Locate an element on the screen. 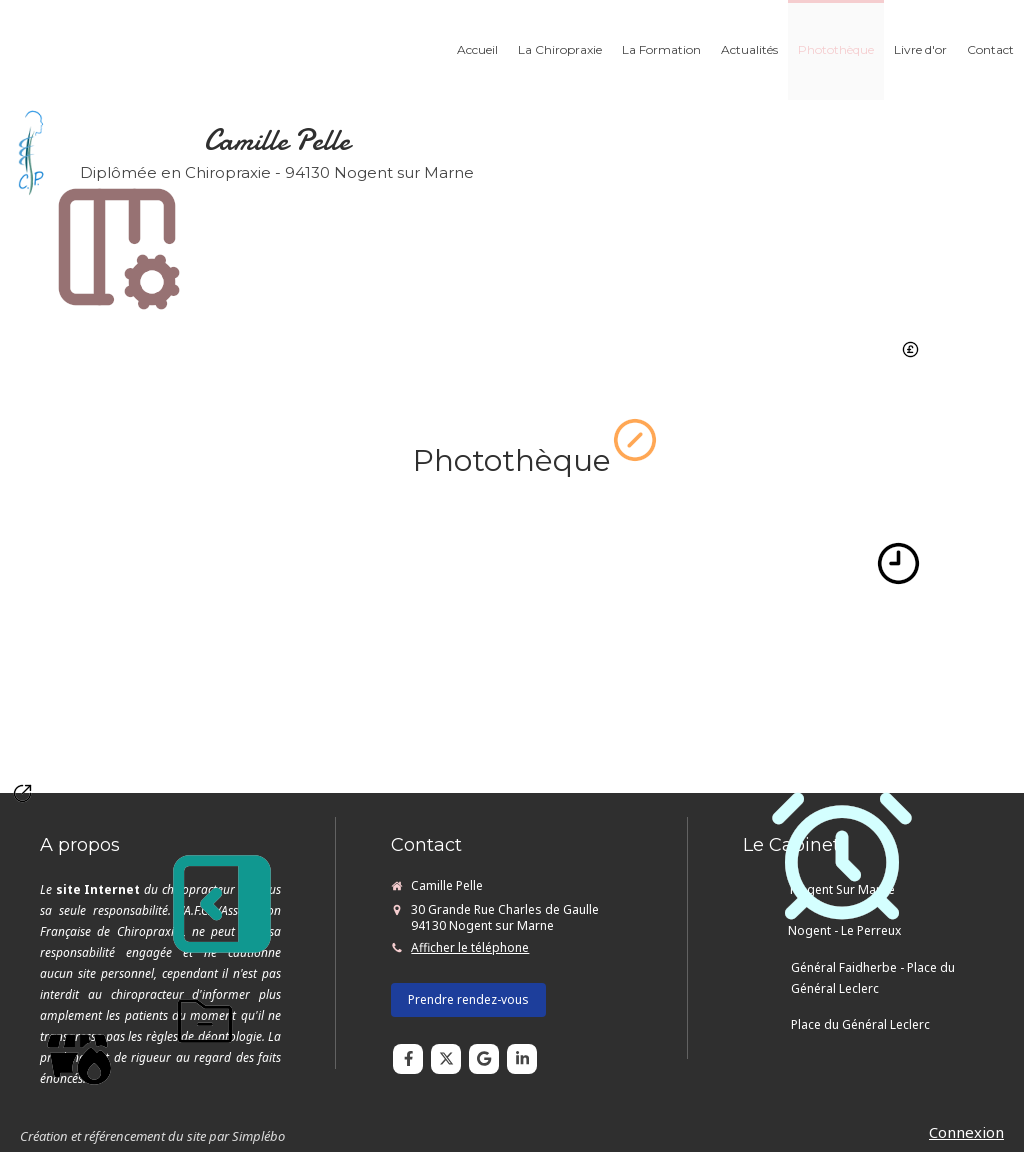  set or manage alarms is located at coordinates (842, 856).